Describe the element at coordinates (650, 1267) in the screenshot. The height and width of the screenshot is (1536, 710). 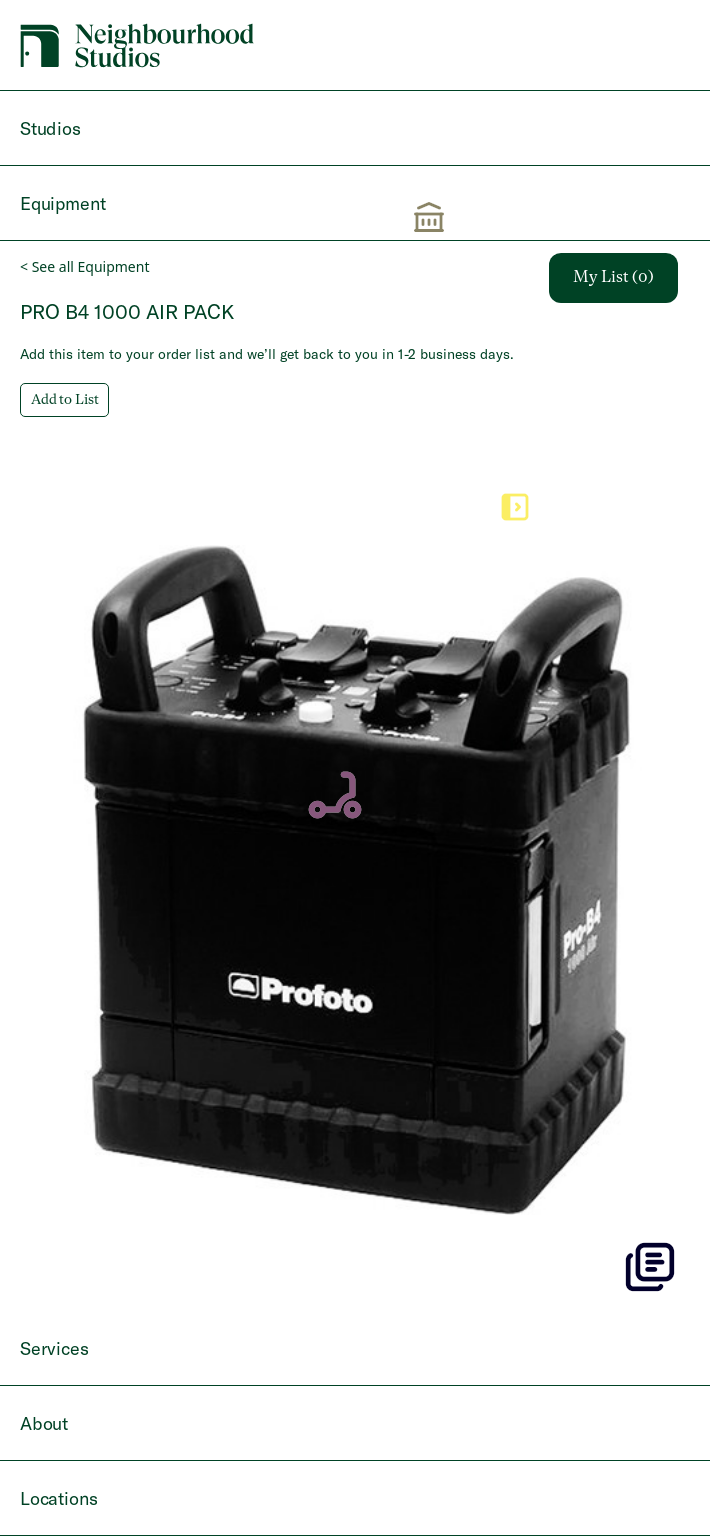
I see `access your saved content library` at that location.